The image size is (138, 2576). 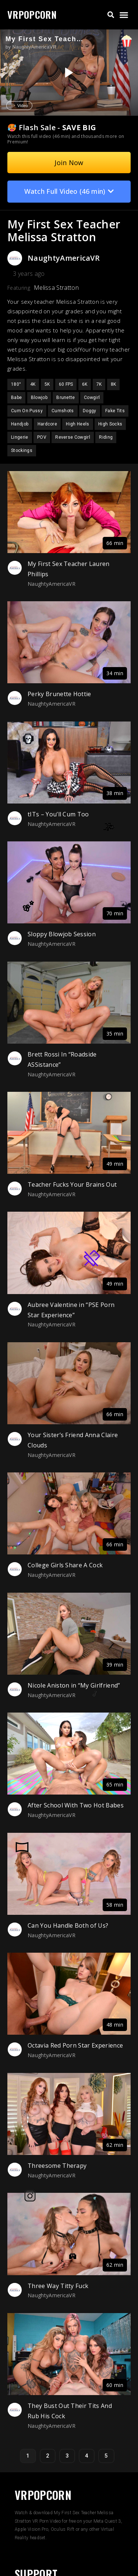 I want to click on open instagram app, so click(x=30, y=2196).